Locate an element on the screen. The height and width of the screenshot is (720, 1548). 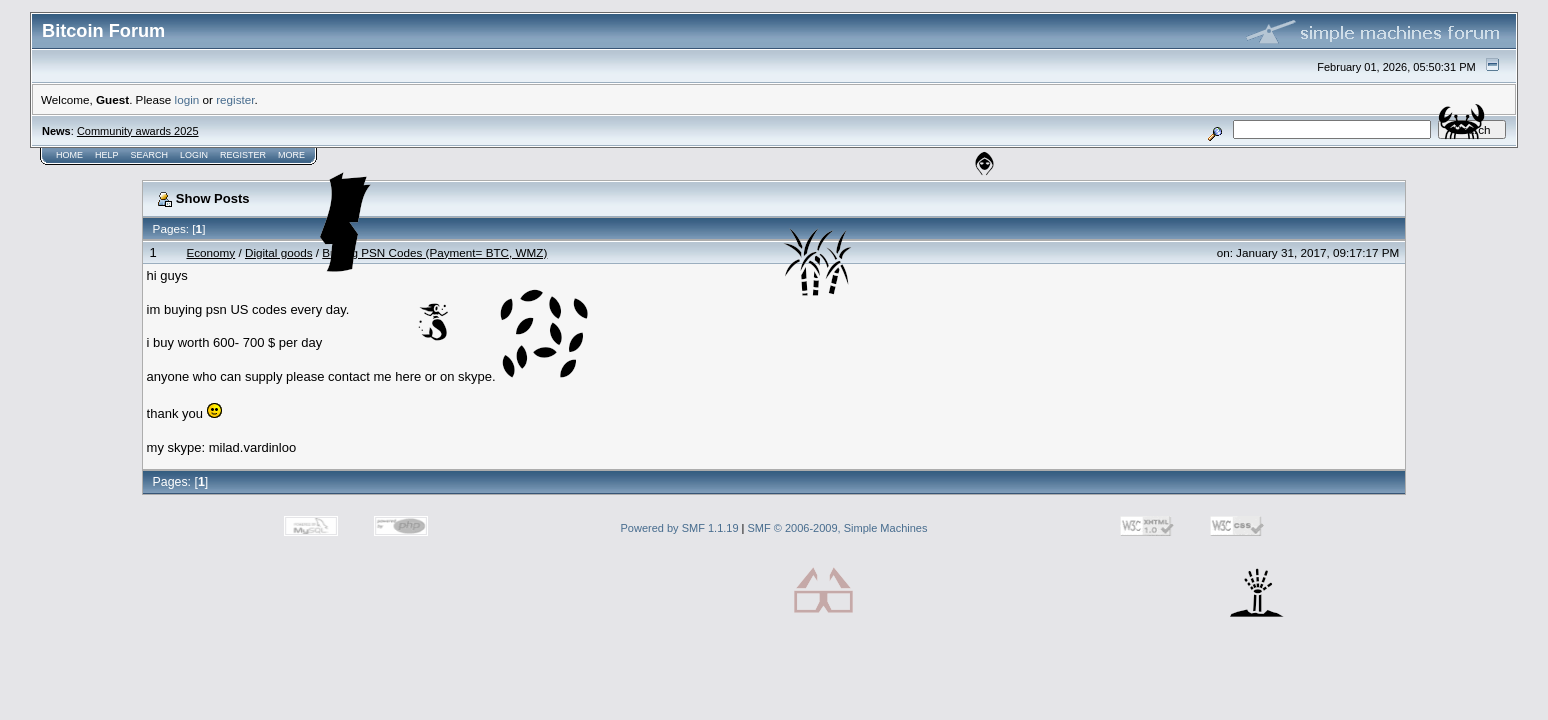
select portugal as your country or region is located at coordinates (345, 222).